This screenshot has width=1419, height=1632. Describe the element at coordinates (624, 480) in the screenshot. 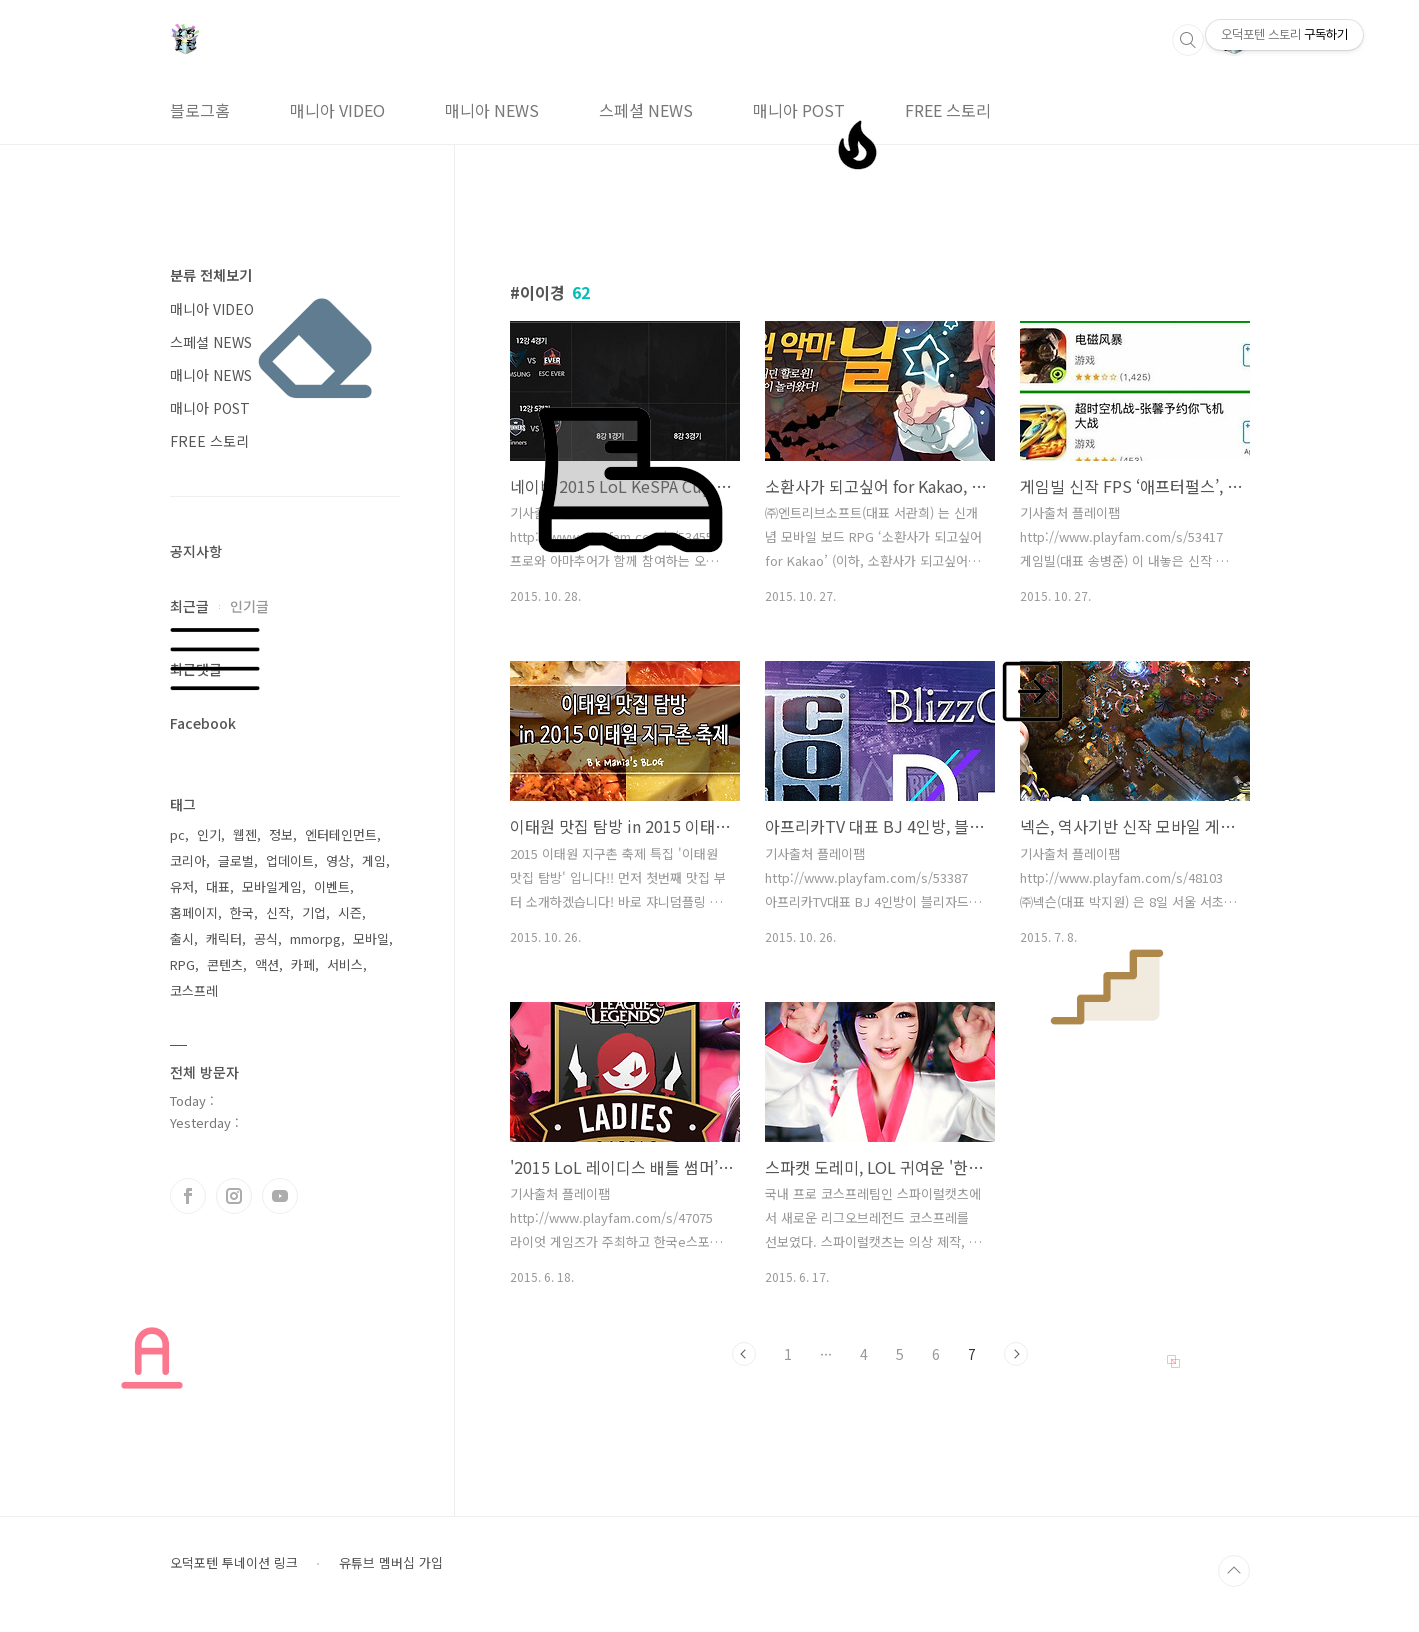

I see `footwear or shoe category` at that location.